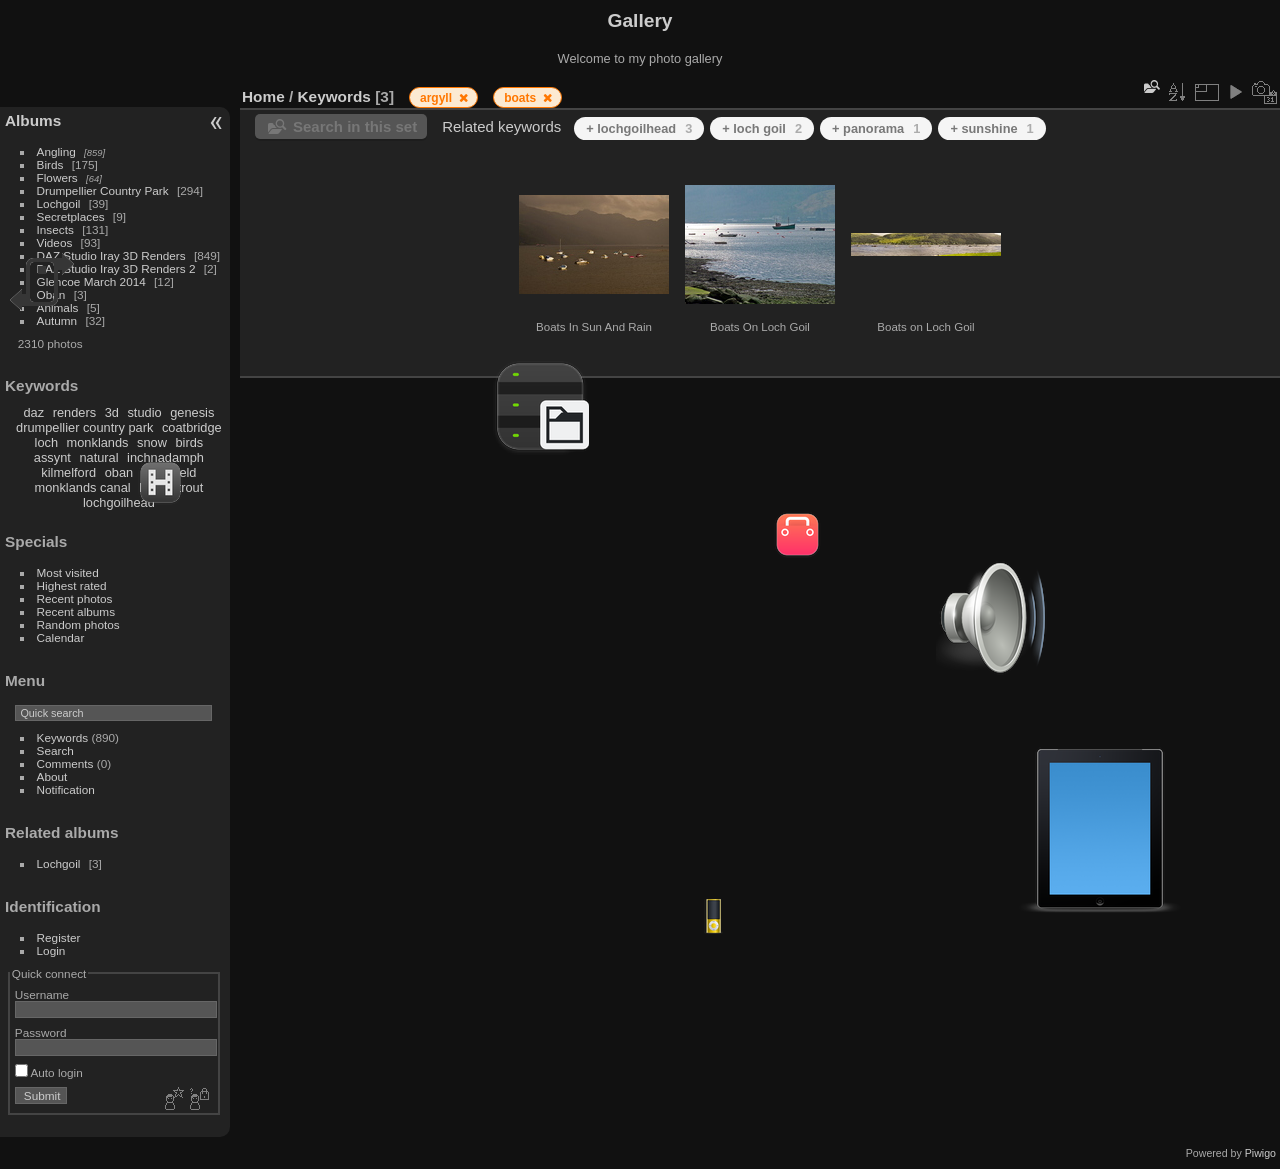 The height and width of the screenshot is (1169, 1280). Describe the element at coordinates (713, 916) in the screenshot. I see `iPod nano device connected` at that location.